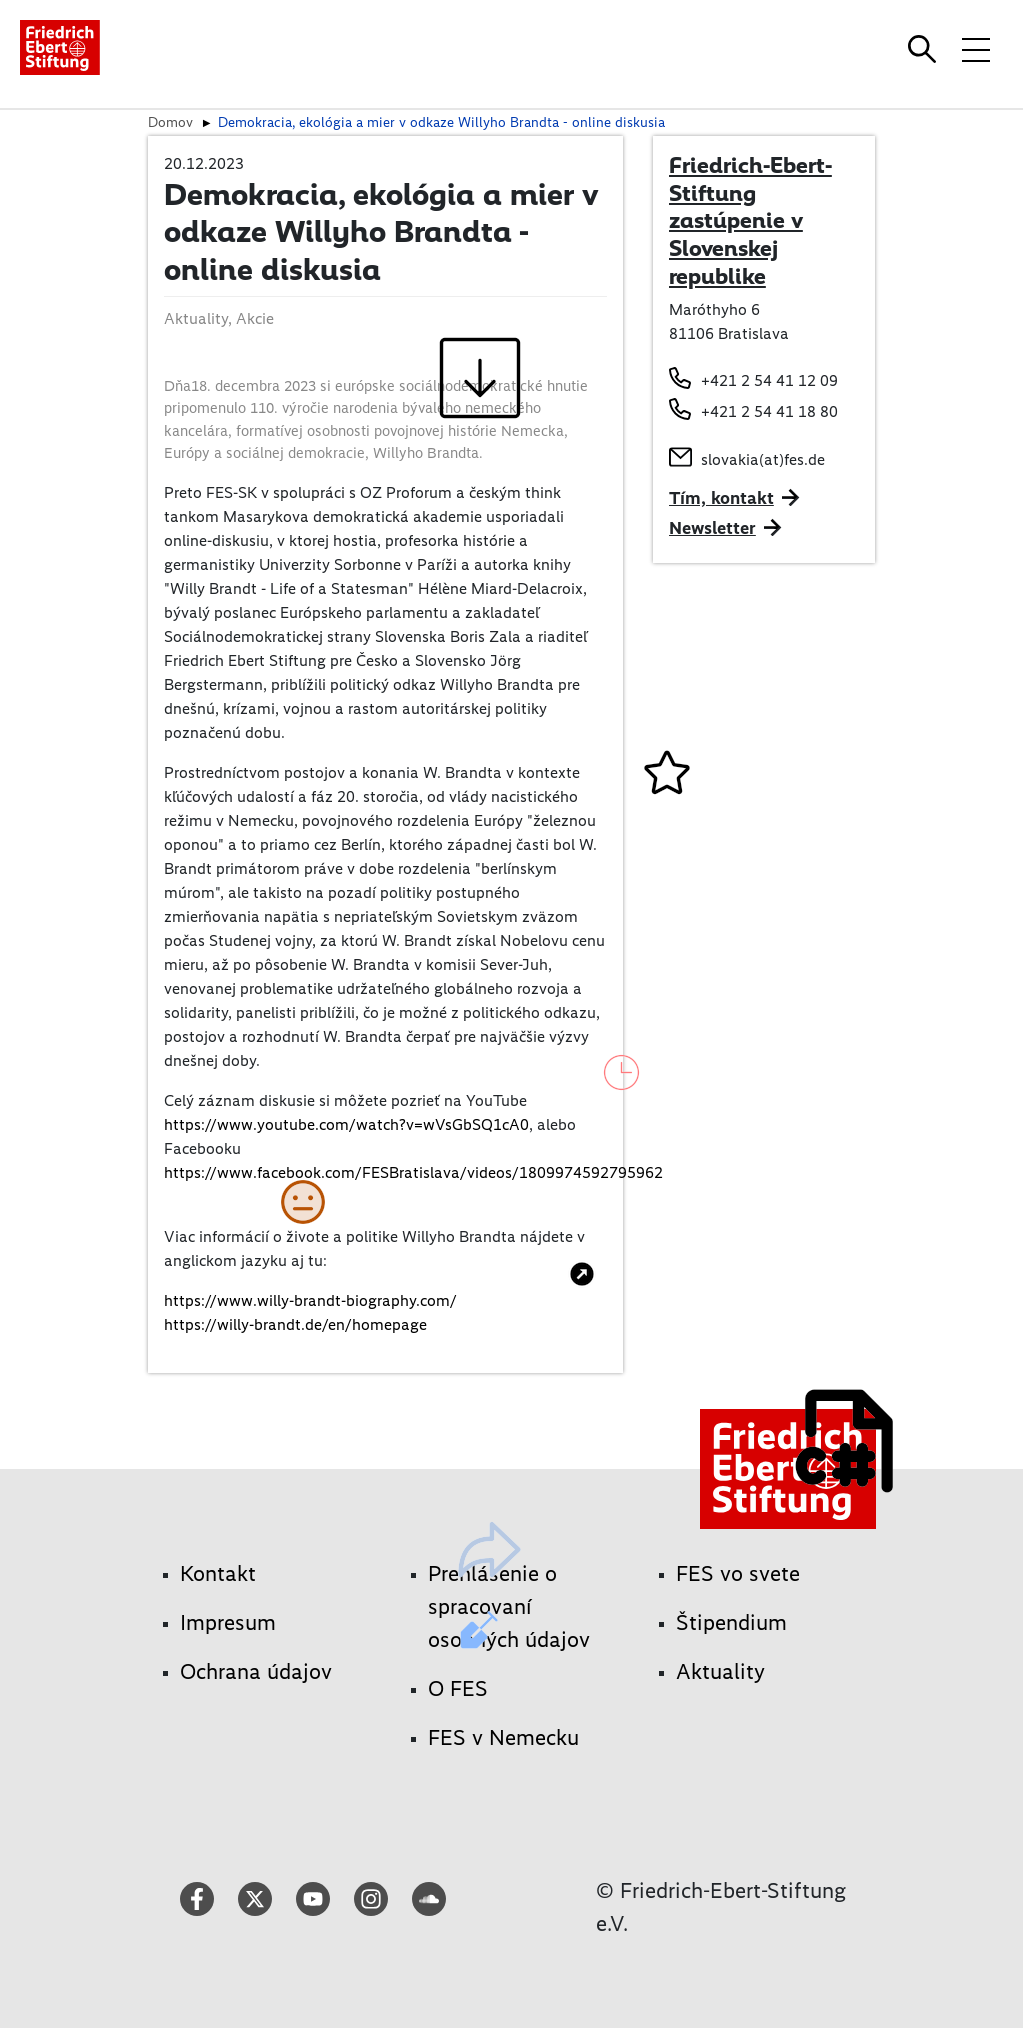 This screenshot has width=1023, height=2028. Describe the element at coordinates (582, 1274) in the screenshot. I see `open link in new tab or window` at that location.